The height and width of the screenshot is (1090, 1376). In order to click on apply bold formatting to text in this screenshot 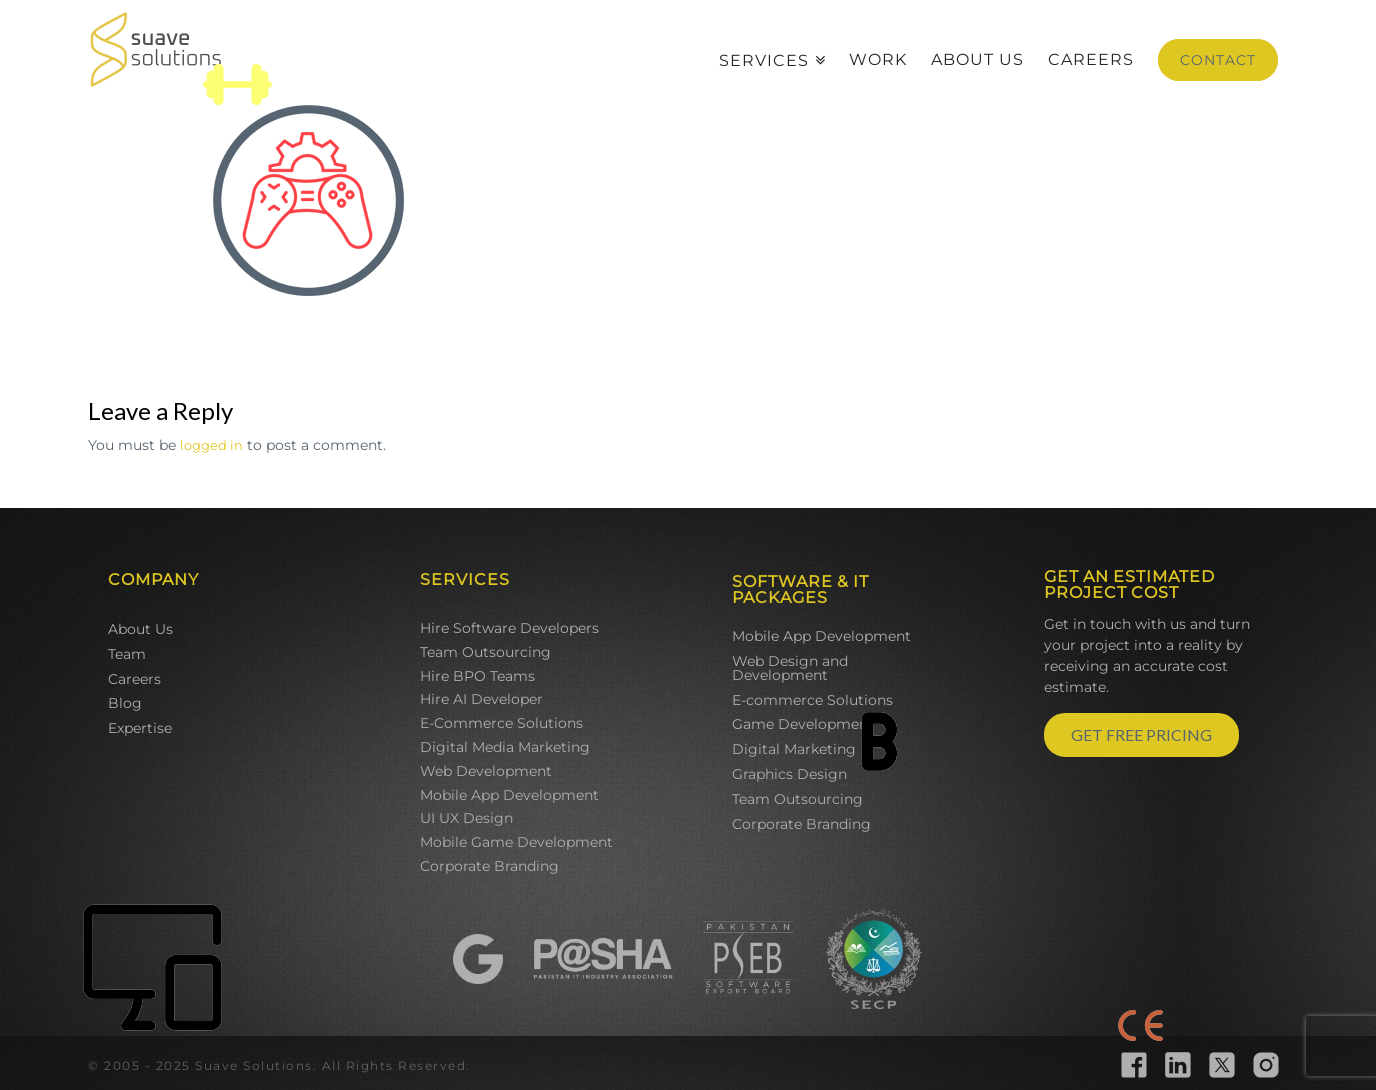, I will do `click(879, 741)`.